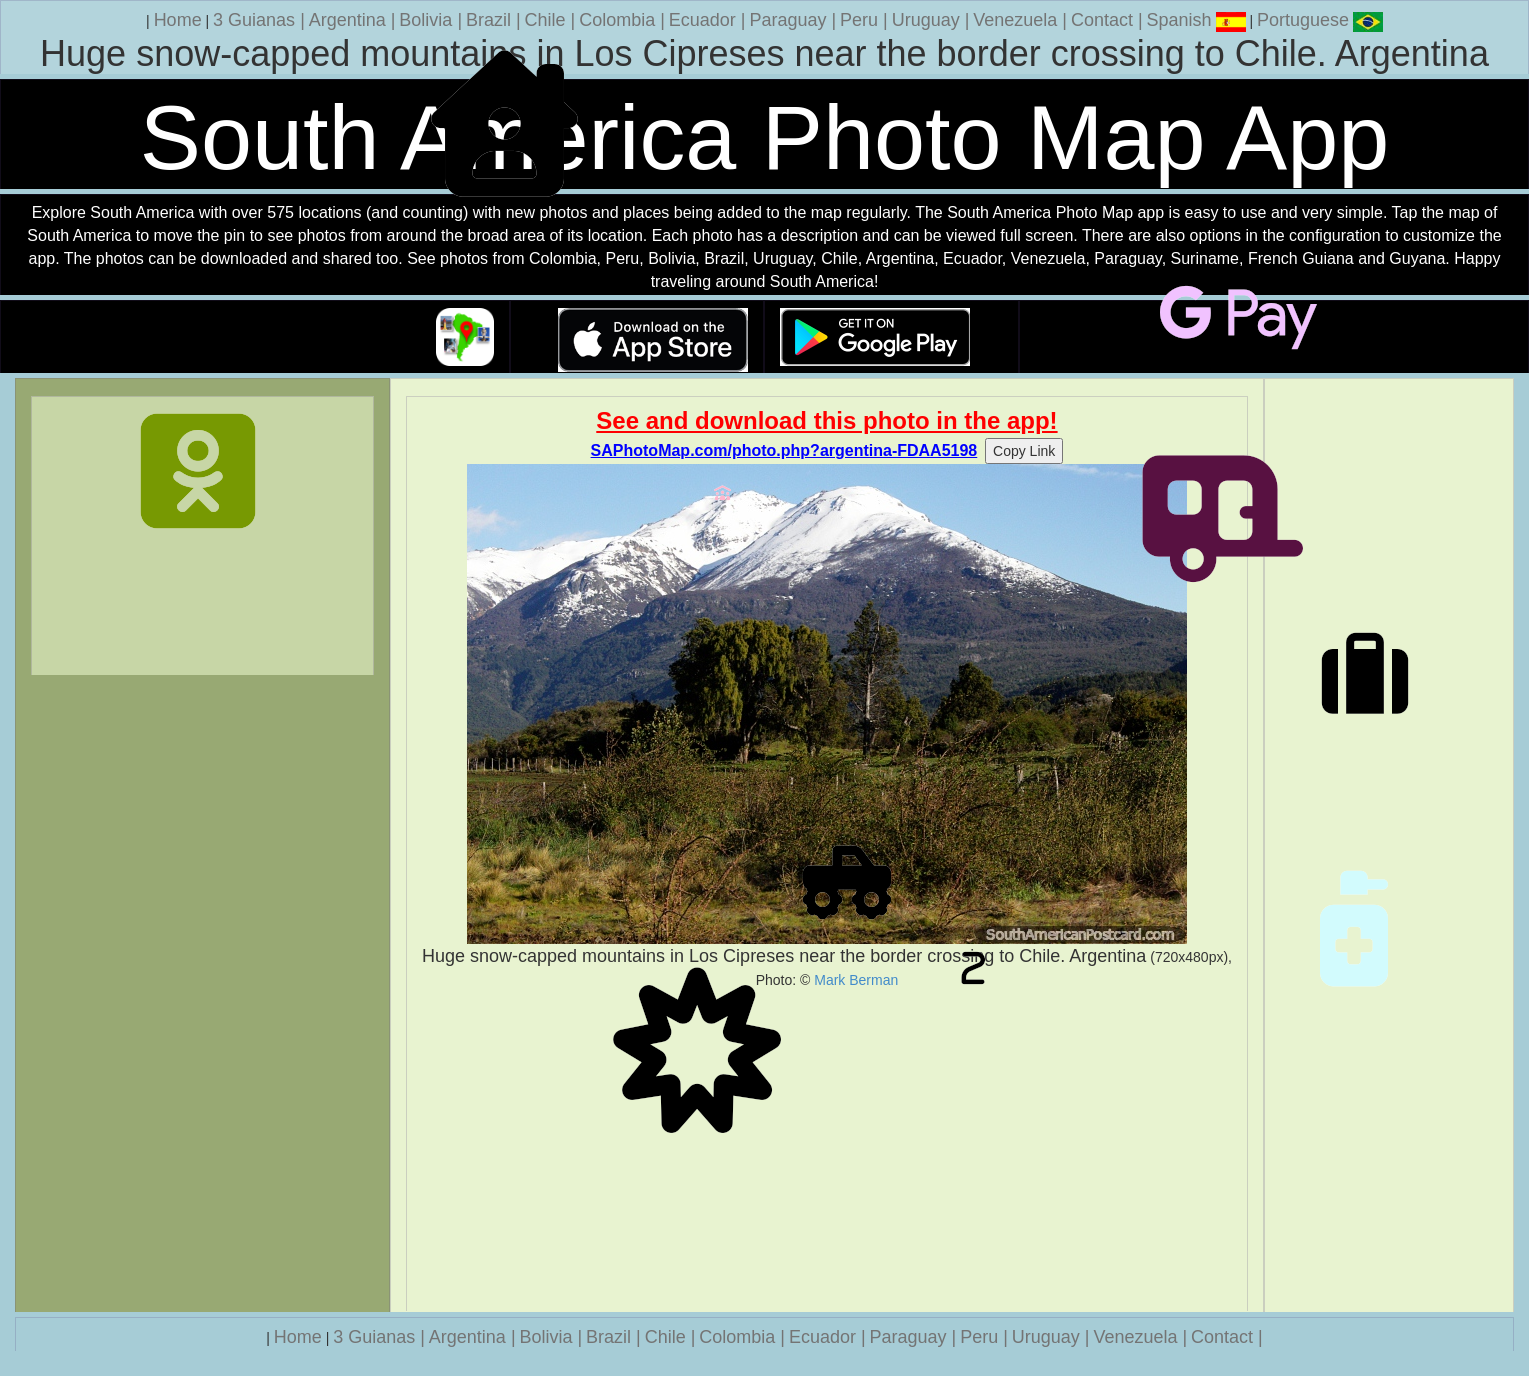 This screenshot has height=1376, width=1529. What do you see at coordinates (973, 968) in the screenshot?
I see `indicates the number 2 or second item in a list` at bounding box center [973, 968].